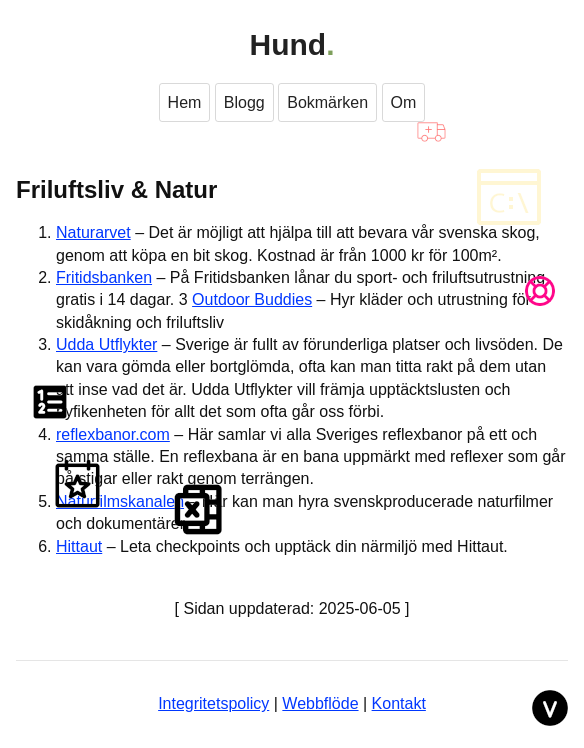  Describe the element at coordinates (50, 402) in the screenshot. I see `create a numbered list` at that location.